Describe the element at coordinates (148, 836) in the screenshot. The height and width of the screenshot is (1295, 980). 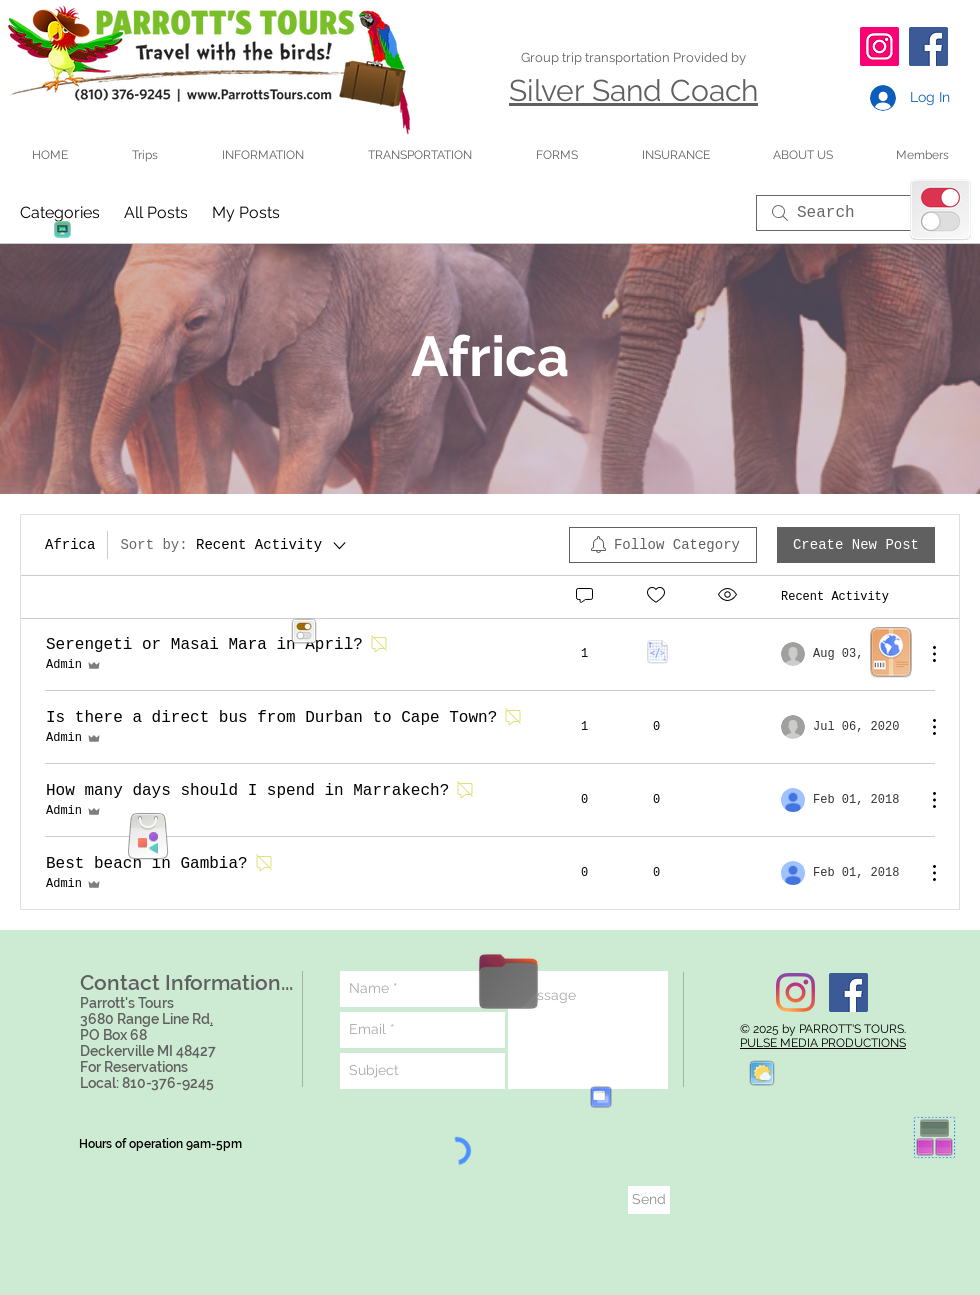
I see `open the software center to browse and install apps` at that location.